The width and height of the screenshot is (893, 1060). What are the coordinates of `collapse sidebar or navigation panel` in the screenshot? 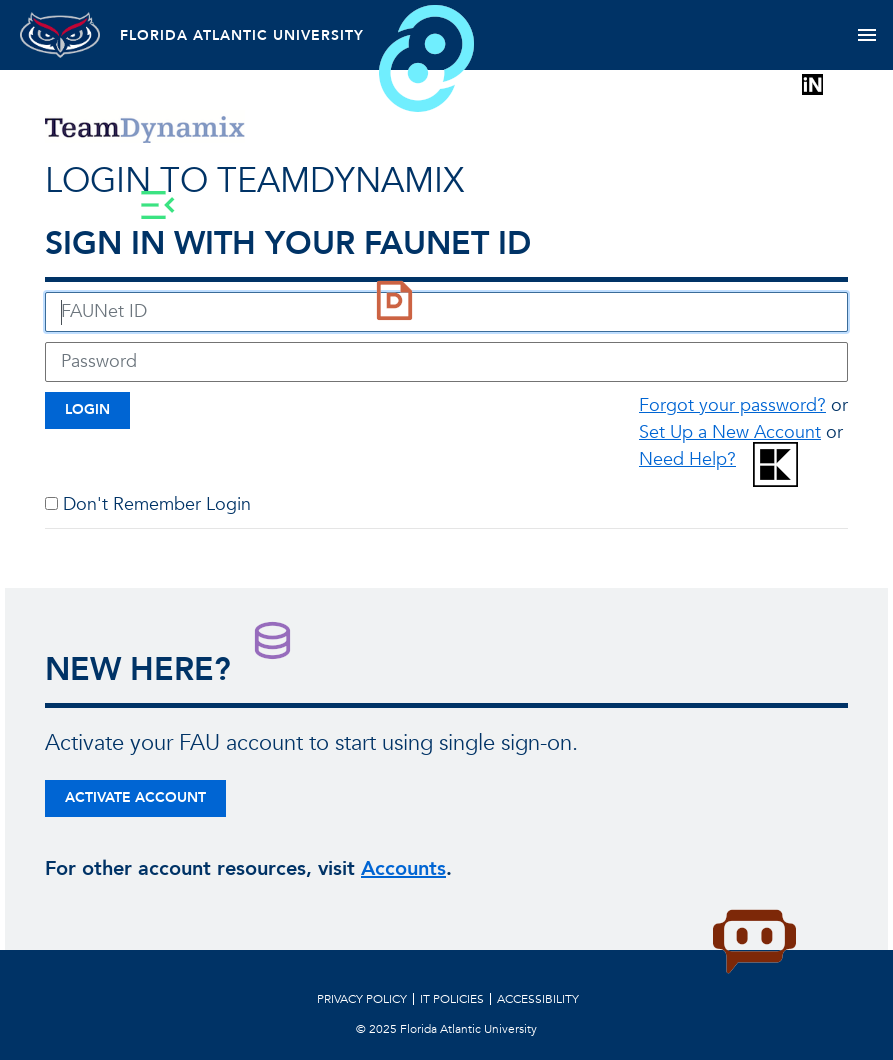 It's located at (157, 205).